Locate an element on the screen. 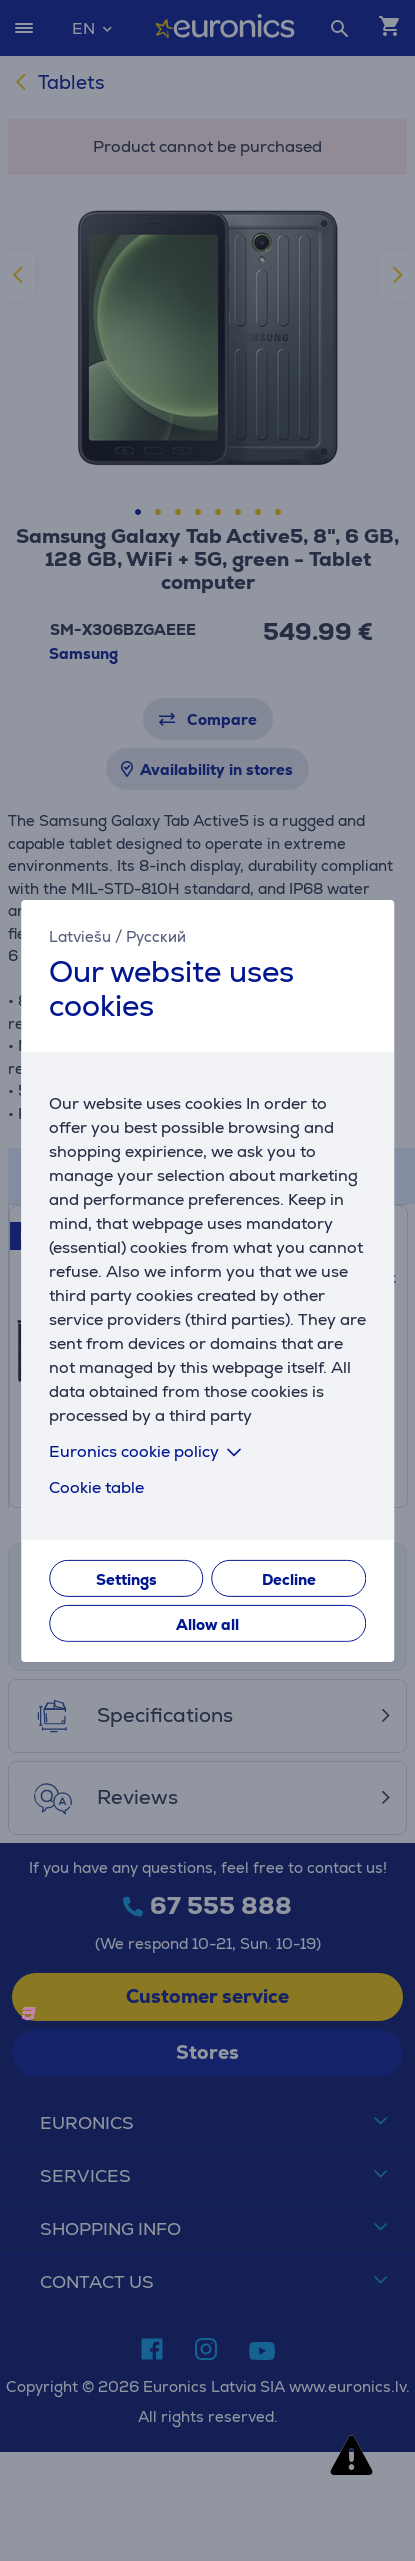  indicates a warning or caution state is located at coordinates (351, 2456).